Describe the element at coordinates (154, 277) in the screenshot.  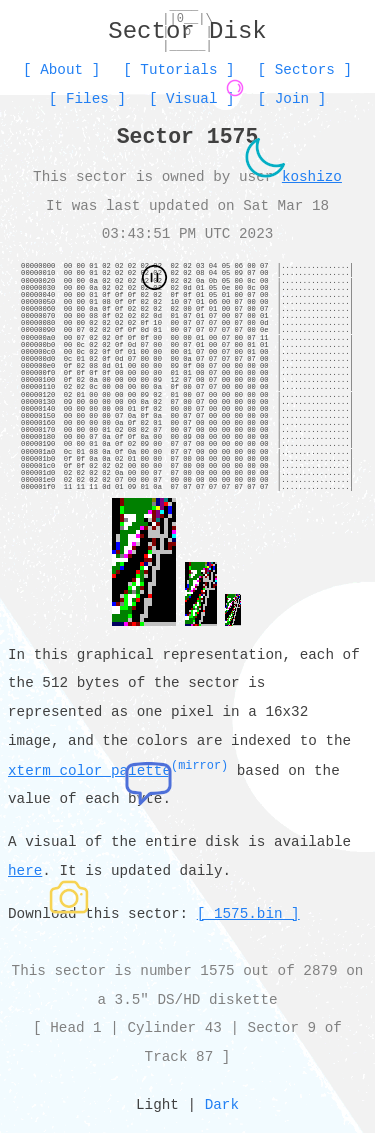
I see `pause media playback` at that location.